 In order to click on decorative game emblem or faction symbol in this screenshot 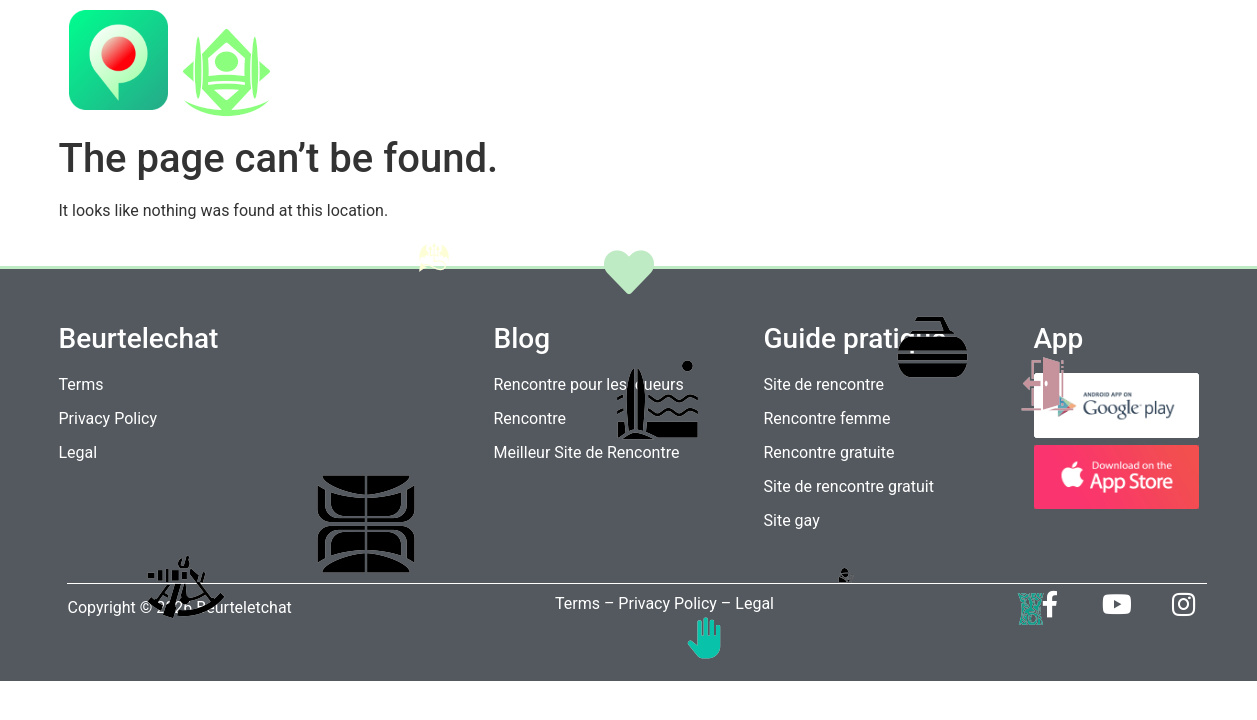, I will do `click(226, 72)`.